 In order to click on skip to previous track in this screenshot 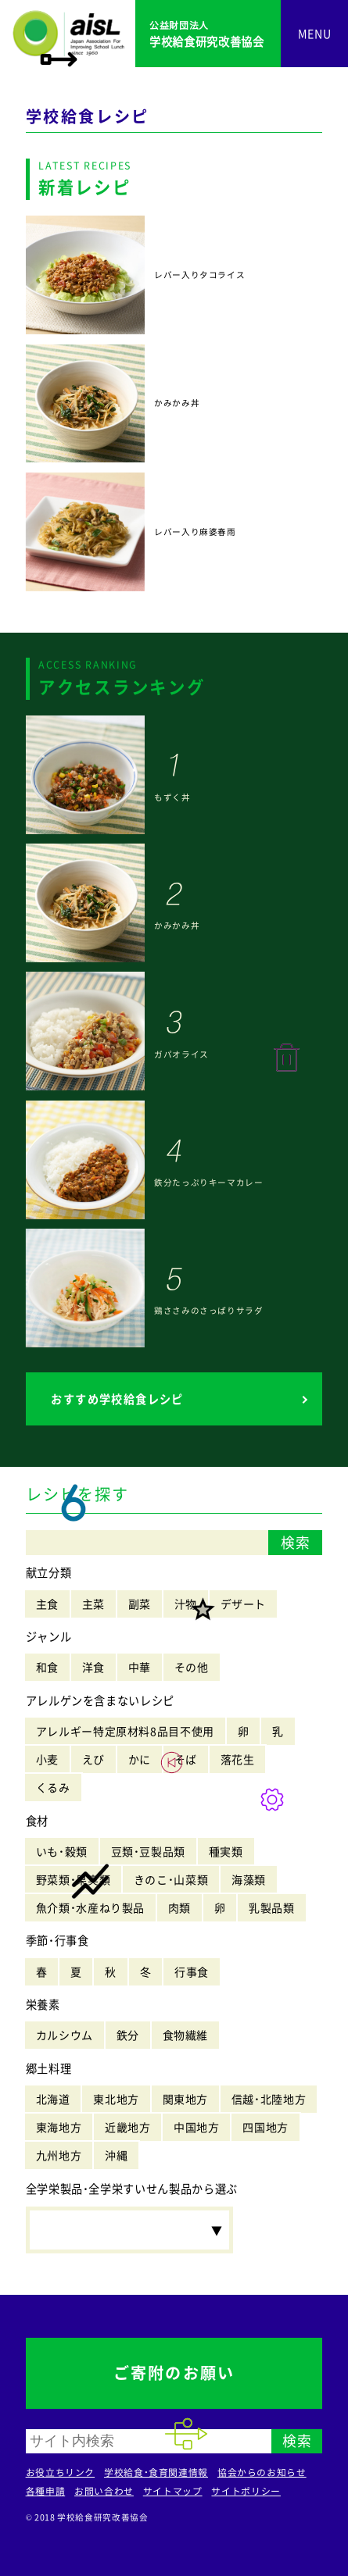, I will do `click(171, 1762)`.